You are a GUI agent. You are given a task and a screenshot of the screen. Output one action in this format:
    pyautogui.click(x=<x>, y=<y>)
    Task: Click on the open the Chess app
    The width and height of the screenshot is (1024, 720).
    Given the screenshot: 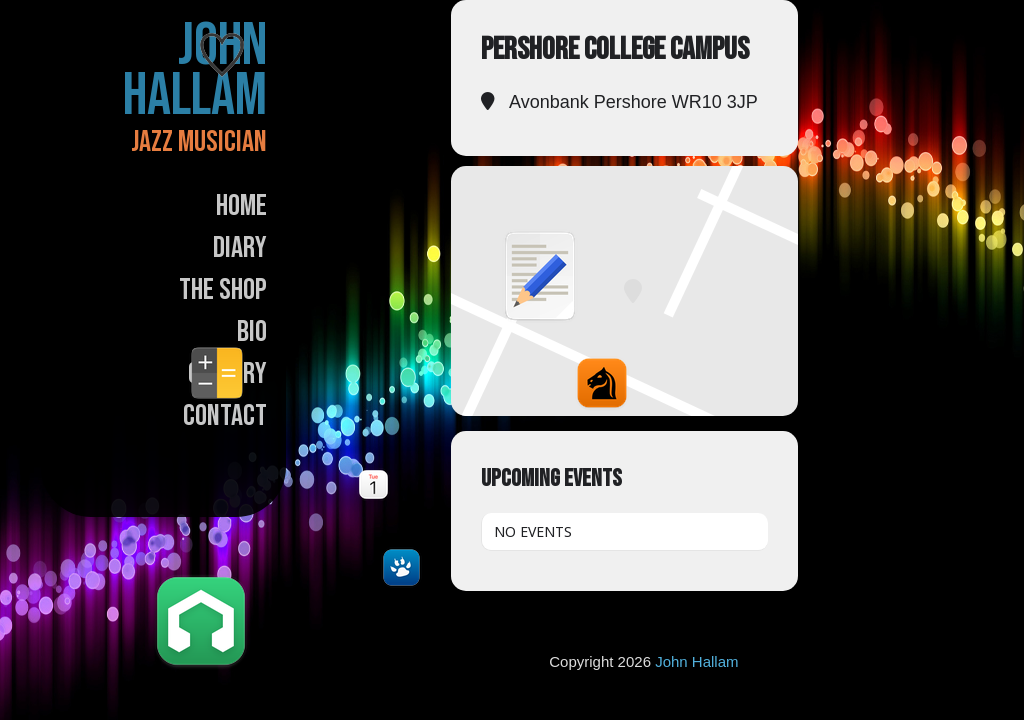 What is the action you would take?
    pyautogui.click(x=602, y=383)
    